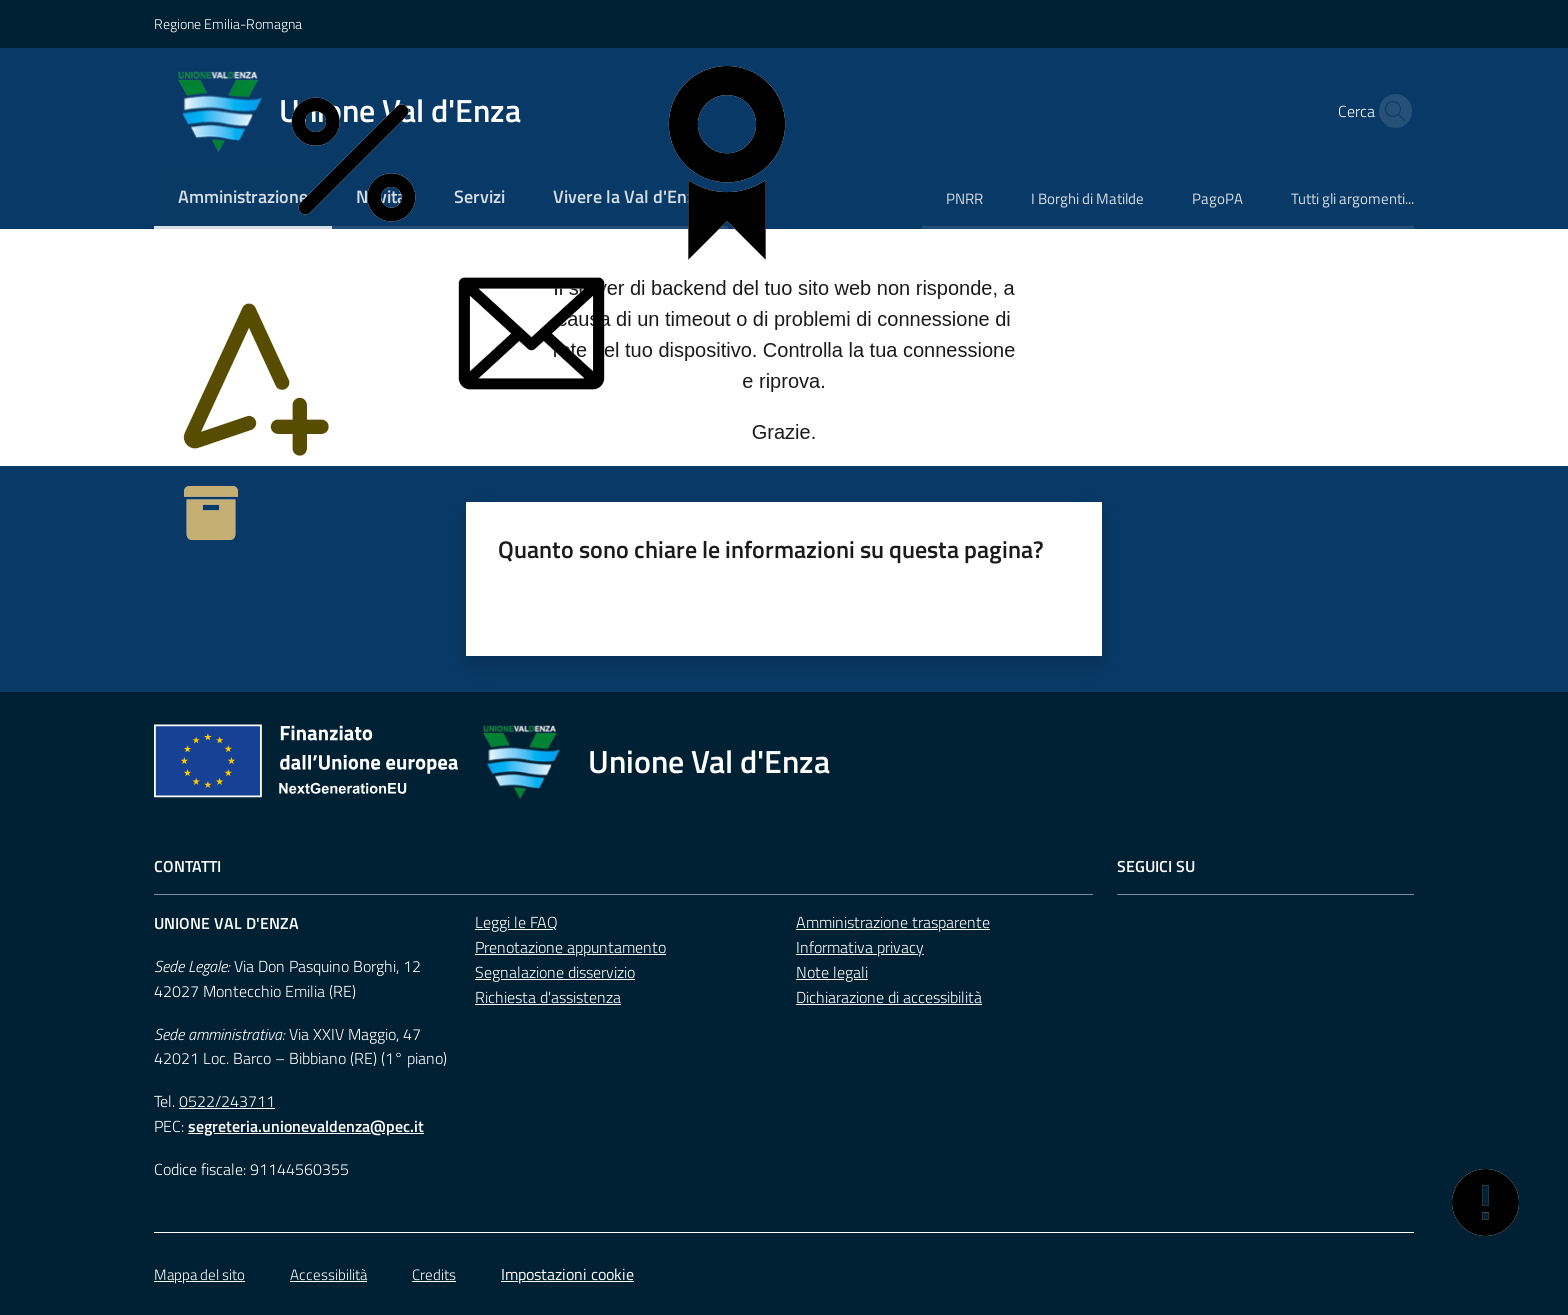  I want to click on add a new navigation waypoint, so click(249, 376).